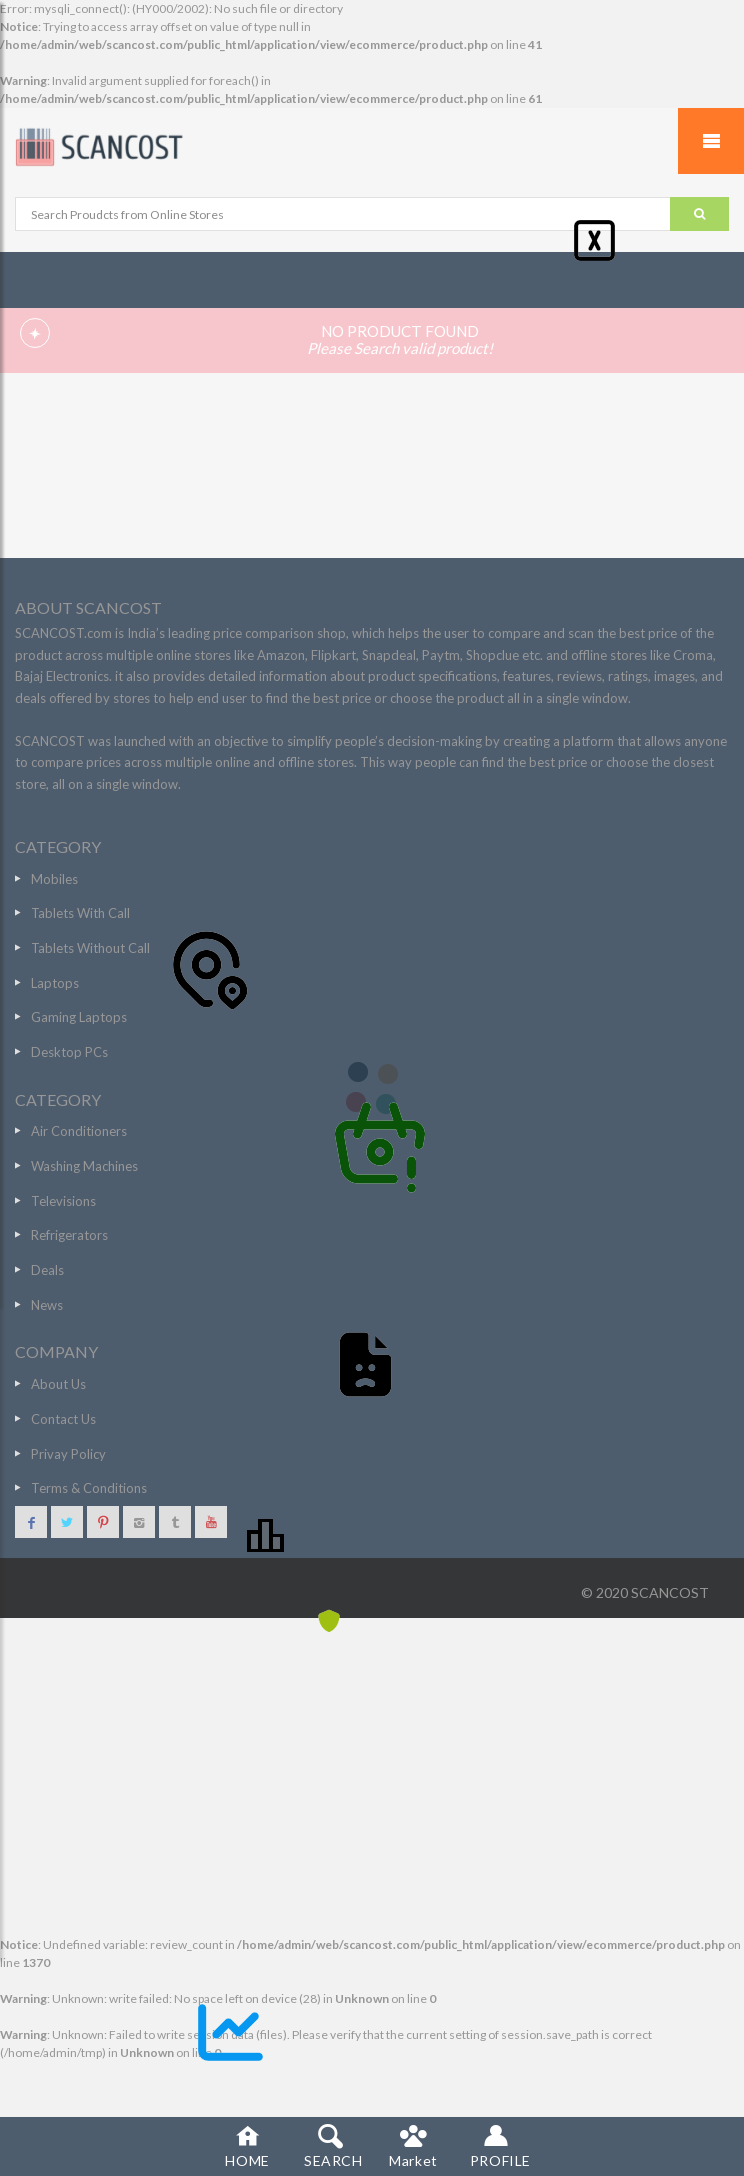 The width and height of the screenshot is (744, 2176). Describe the element at coordinates (380, 1143) in the screenshot. I see `indicates an issue with your shopping basket` at that location.